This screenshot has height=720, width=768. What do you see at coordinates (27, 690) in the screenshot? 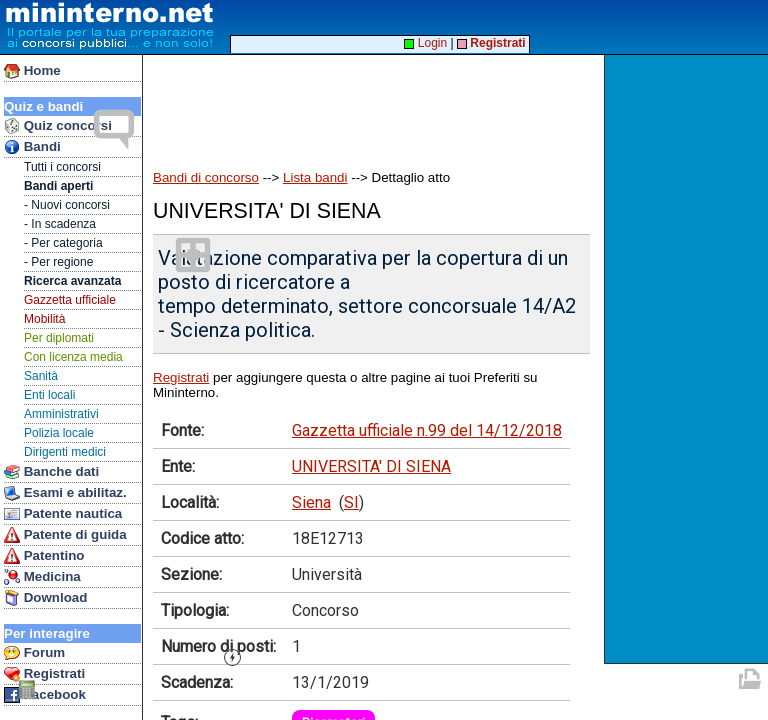
I see `open the calculator app` at bounding box center [27, 690].